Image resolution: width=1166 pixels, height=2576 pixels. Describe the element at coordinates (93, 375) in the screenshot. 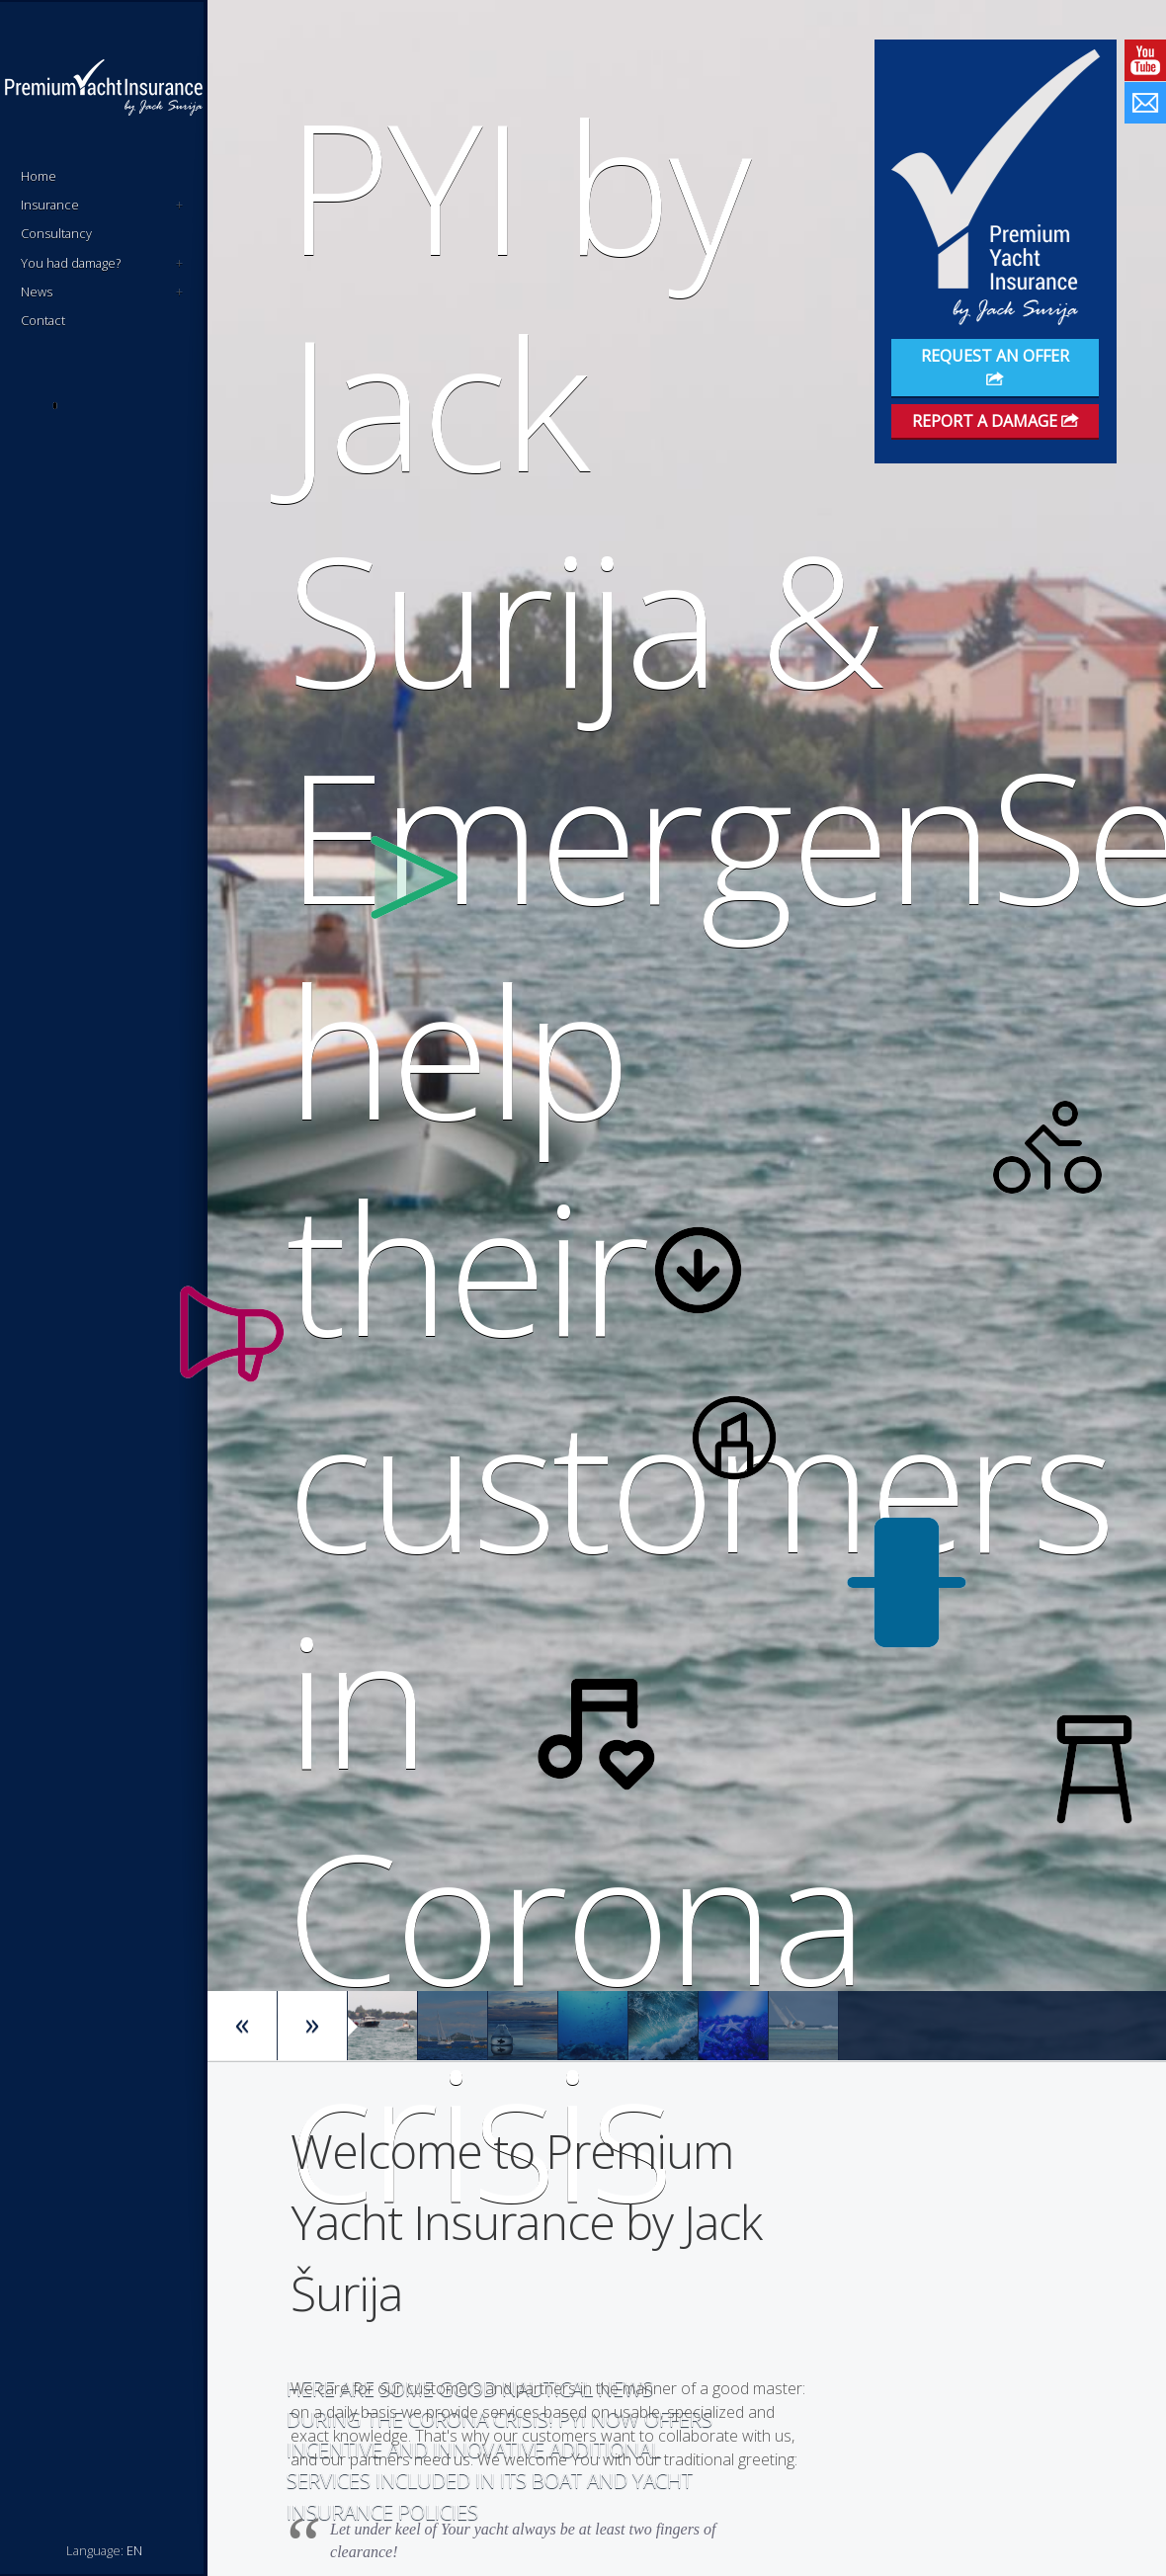

I see `indicates no cellular signal available` at that location.